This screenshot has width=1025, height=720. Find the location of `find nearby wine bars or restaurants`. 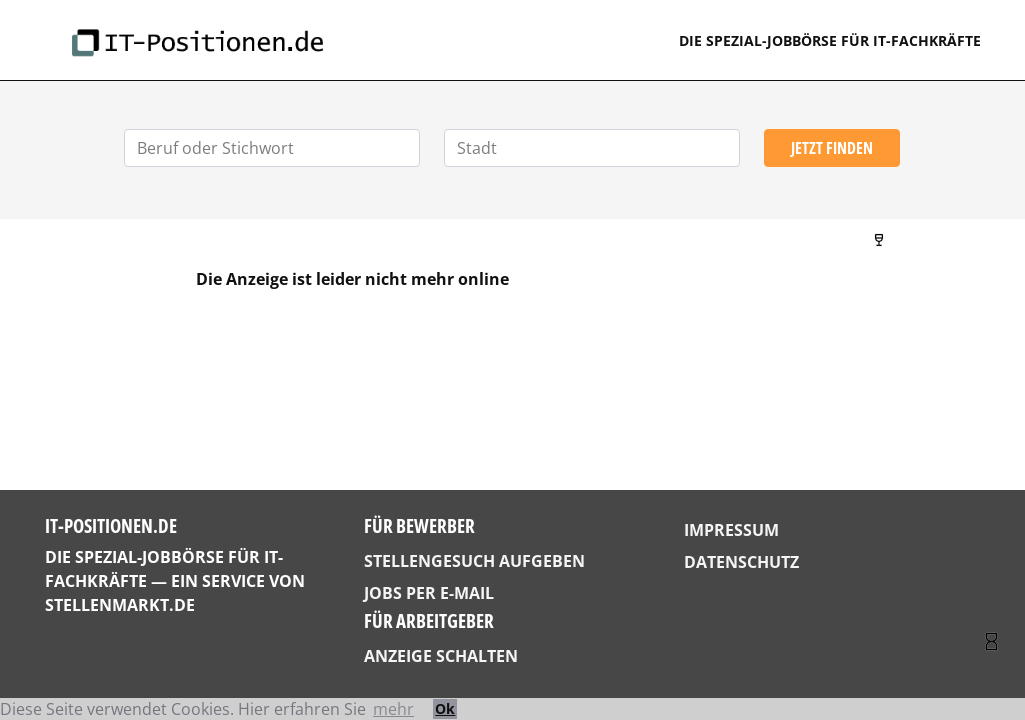

find nearby wine bars or restaurants is located at coordinates (879, 240).